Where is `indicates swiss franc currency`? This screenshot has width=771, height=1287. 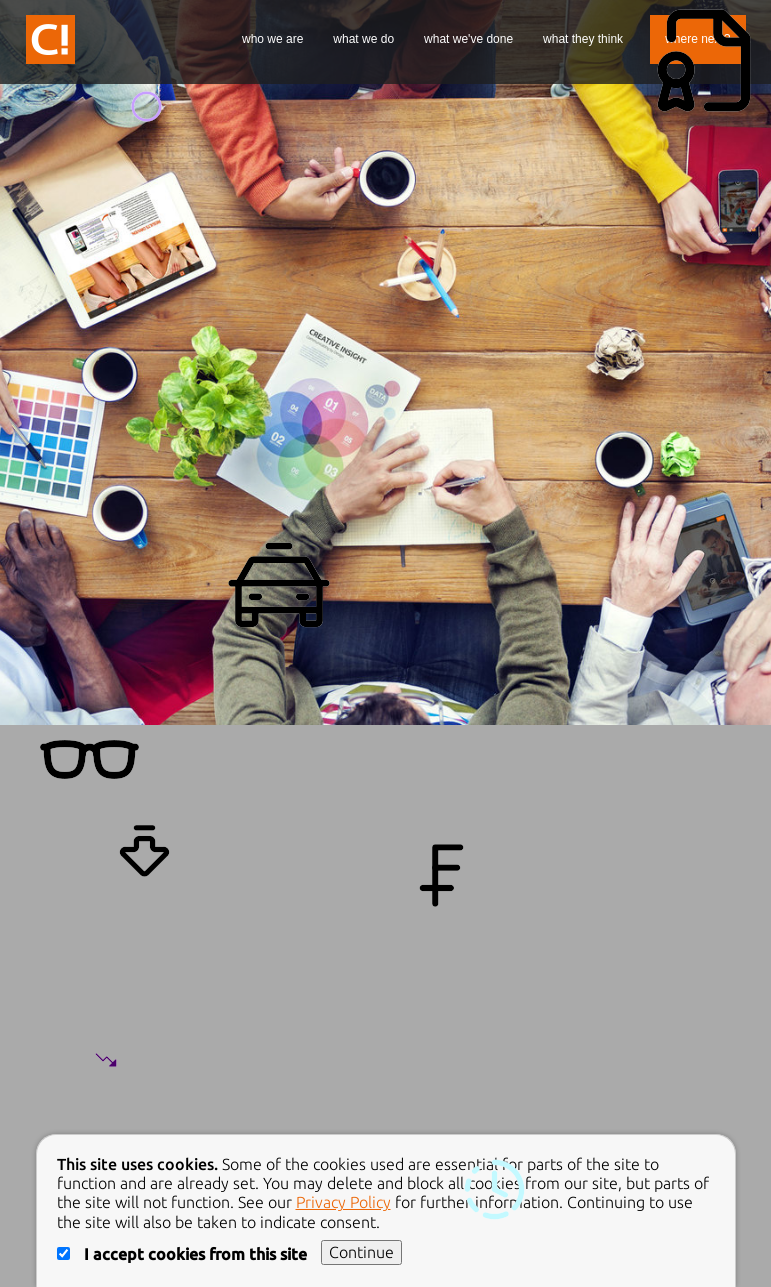 indicates swiss franc currency is located at coordinates (441, 875).